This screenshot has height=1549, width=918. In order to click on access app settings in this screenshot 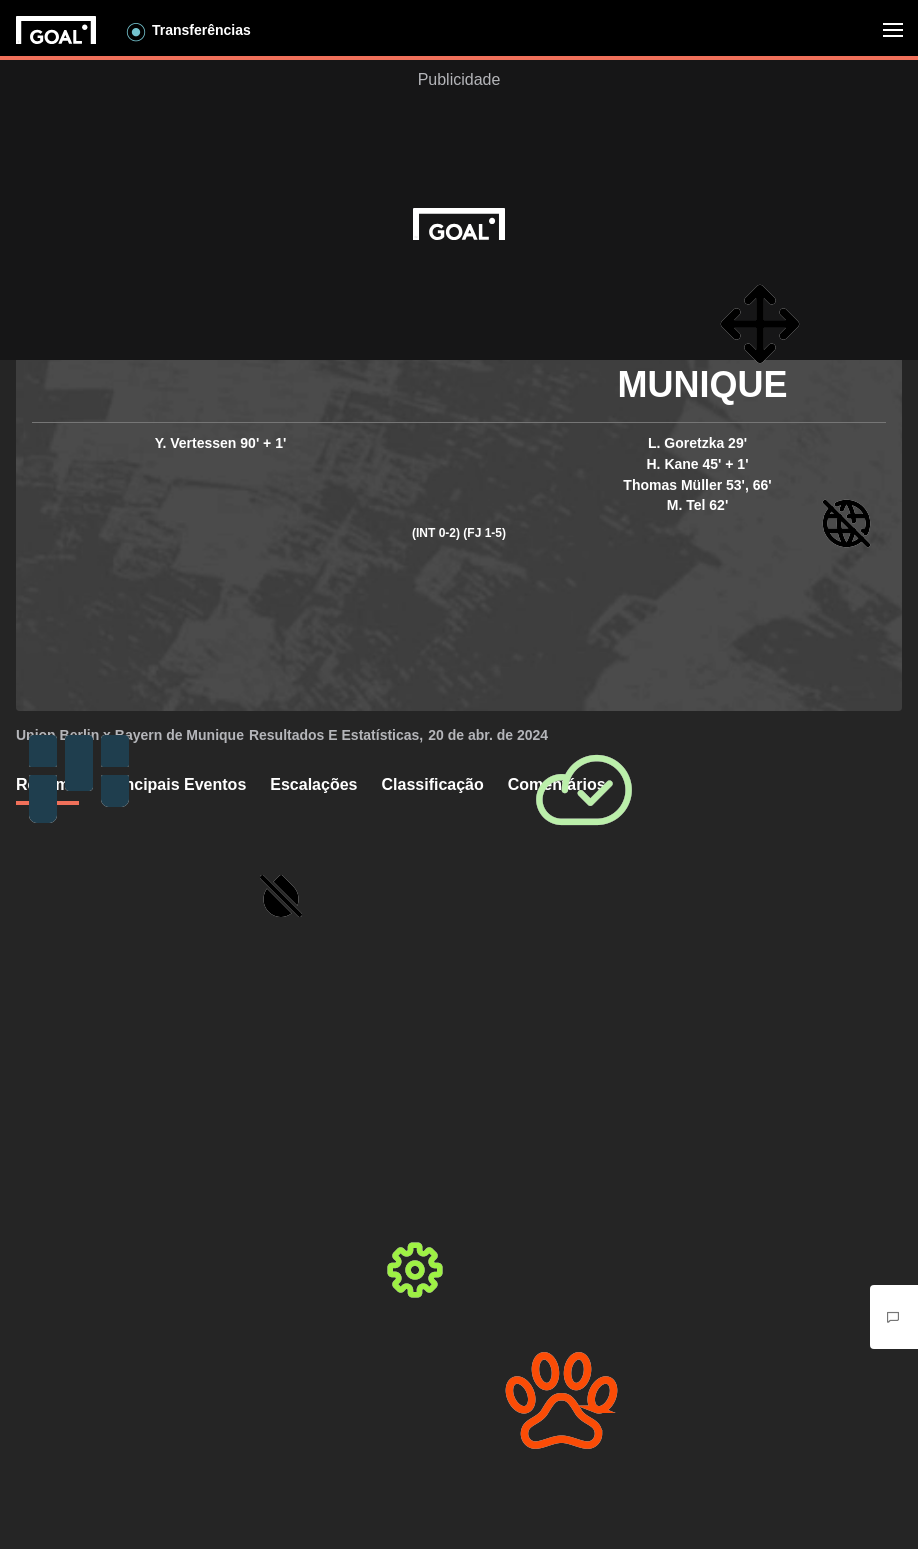, I will do `click(415, 1270)`.